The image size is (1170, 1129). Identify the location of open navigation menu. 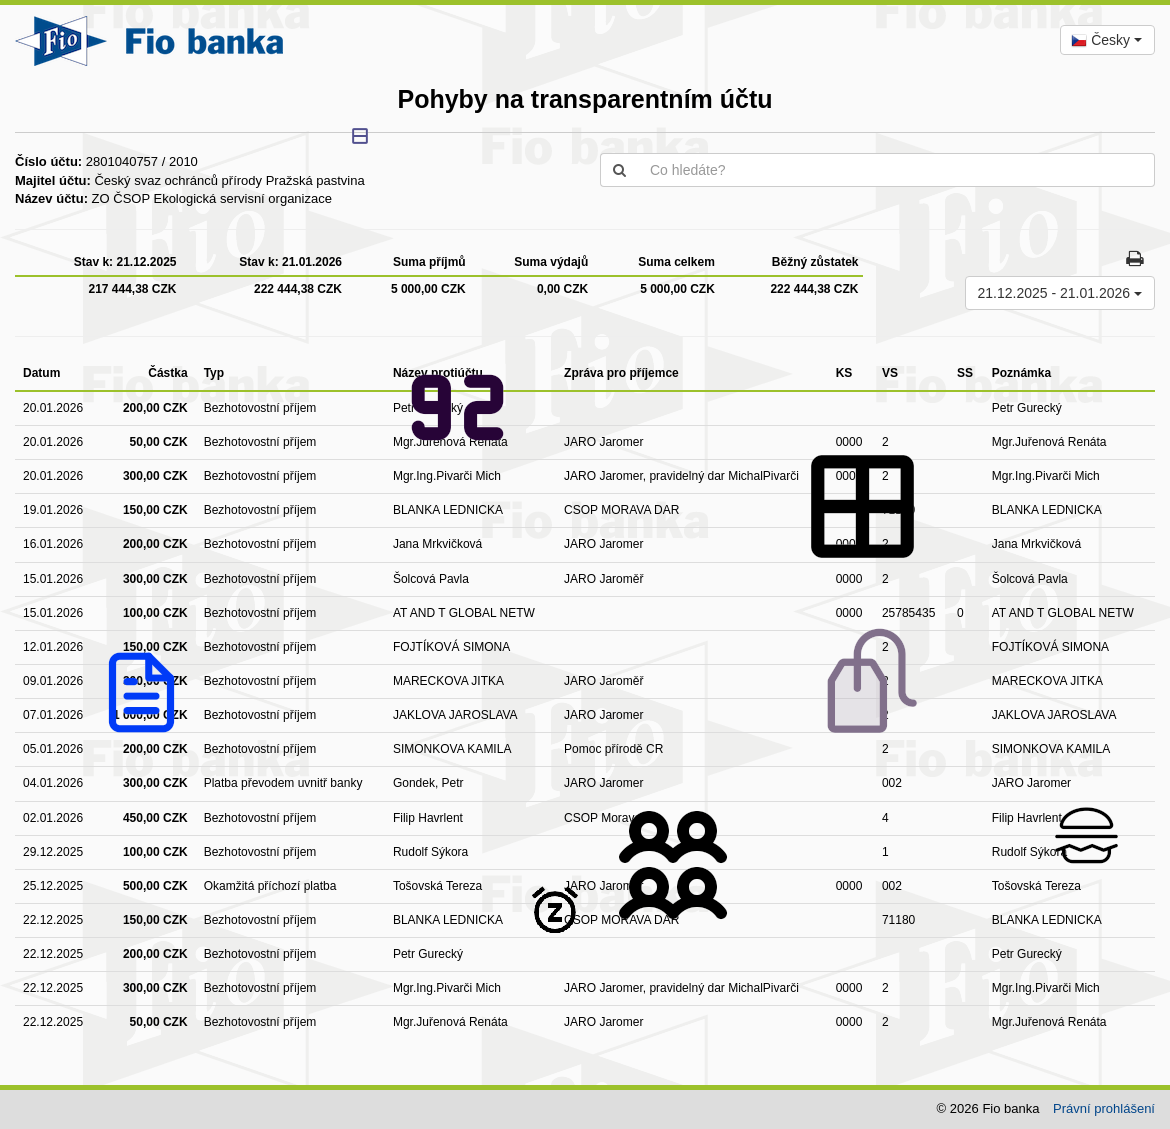
(1086, 836).